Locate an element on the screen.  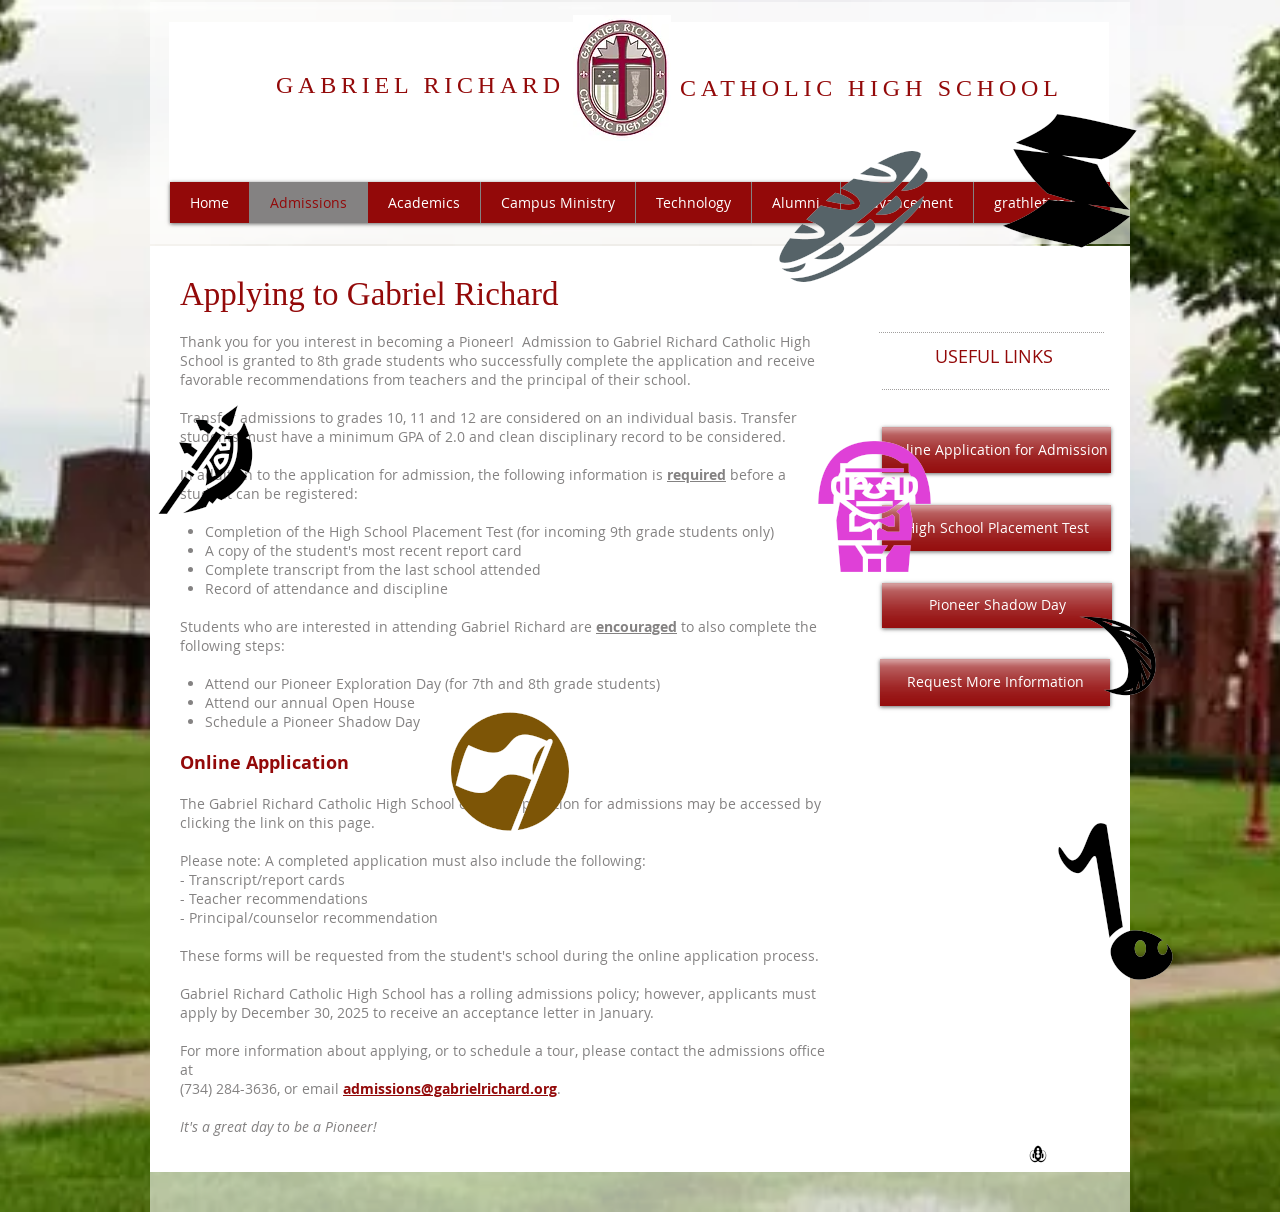
decorative game badge or achievement emblem is located at coordinates (1038, 1154).